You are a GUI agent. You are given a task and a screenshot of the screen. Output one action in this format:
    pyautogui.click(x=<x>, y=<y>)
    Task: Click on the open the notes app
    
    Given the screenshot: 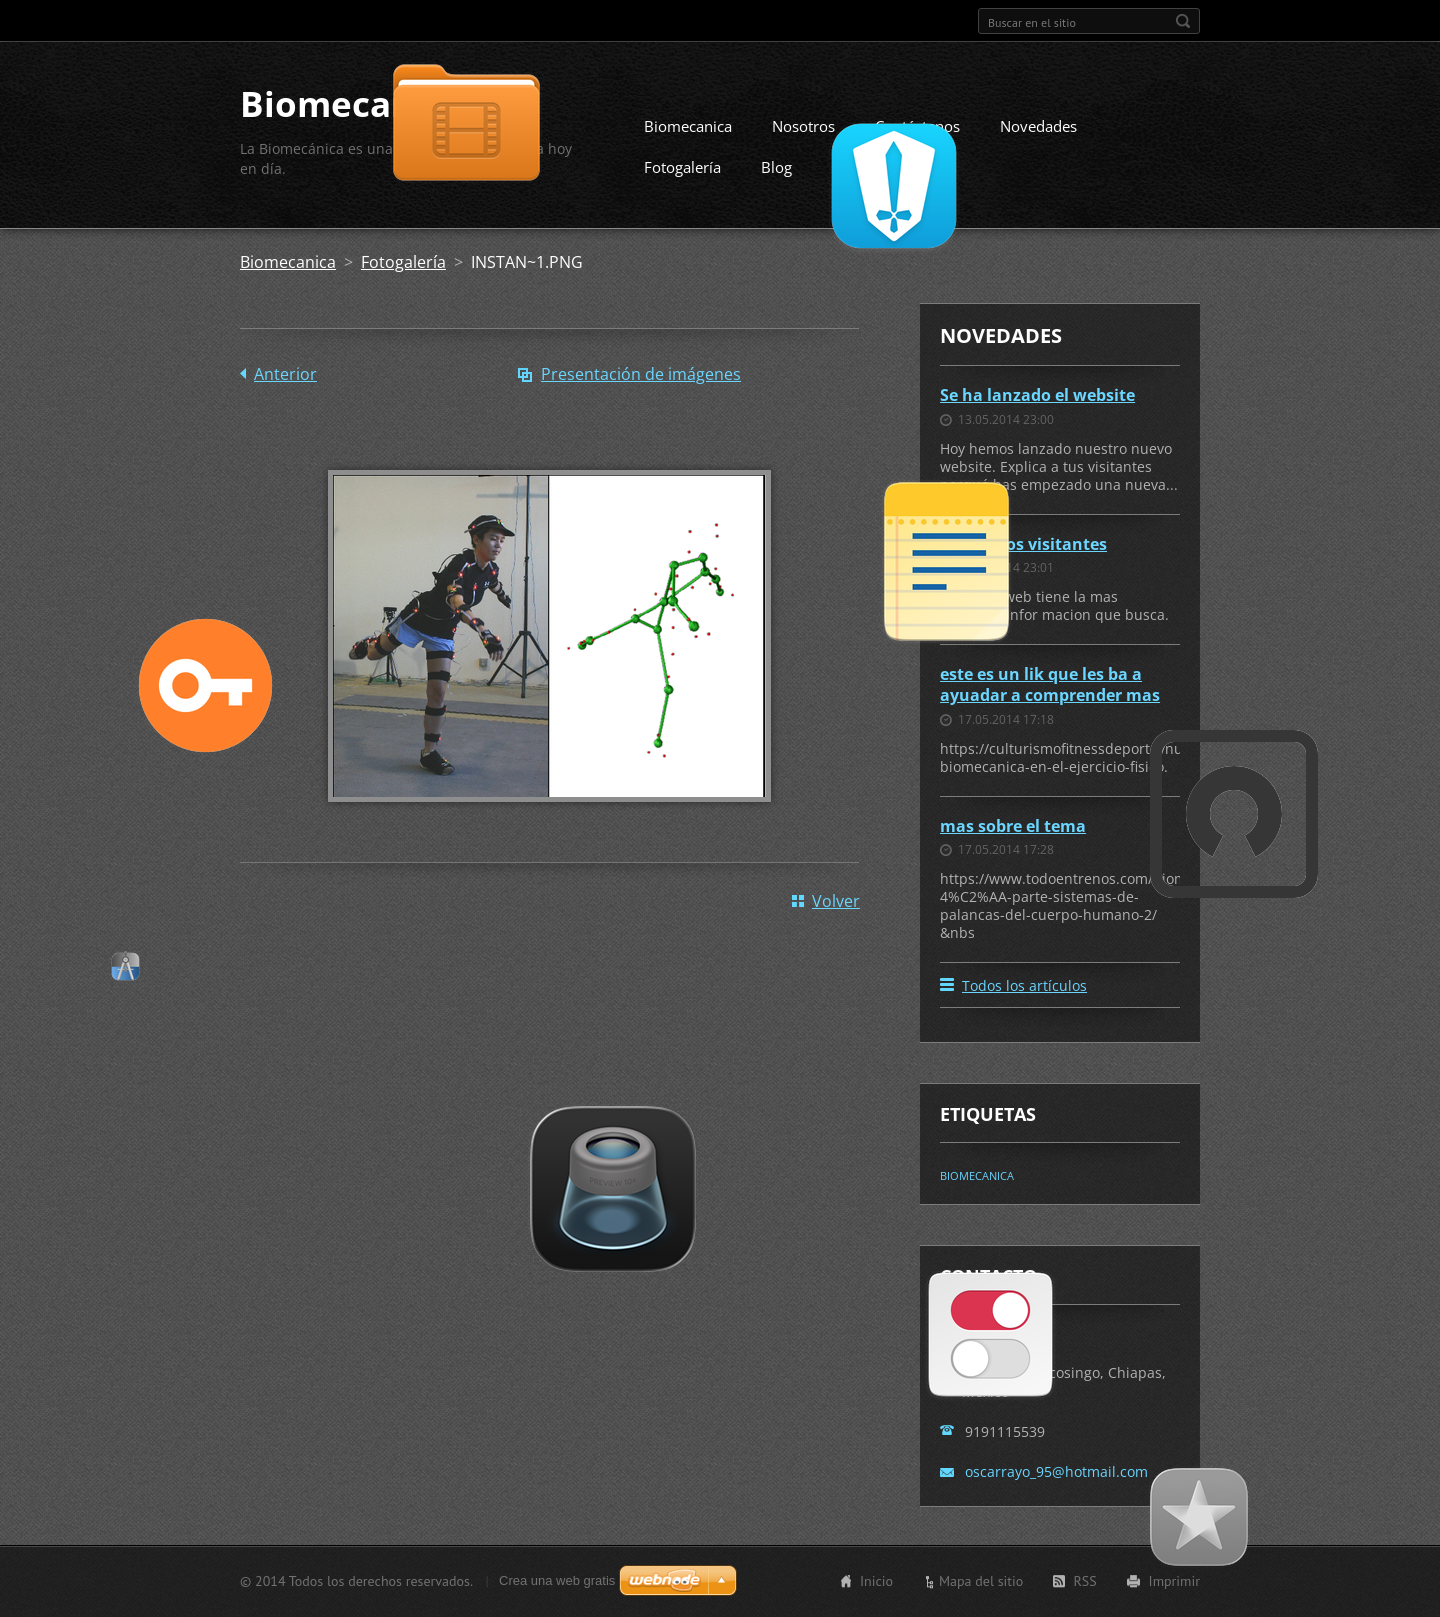 What is the action you would take?
    pyautogui.click(x=946, y=561)
    